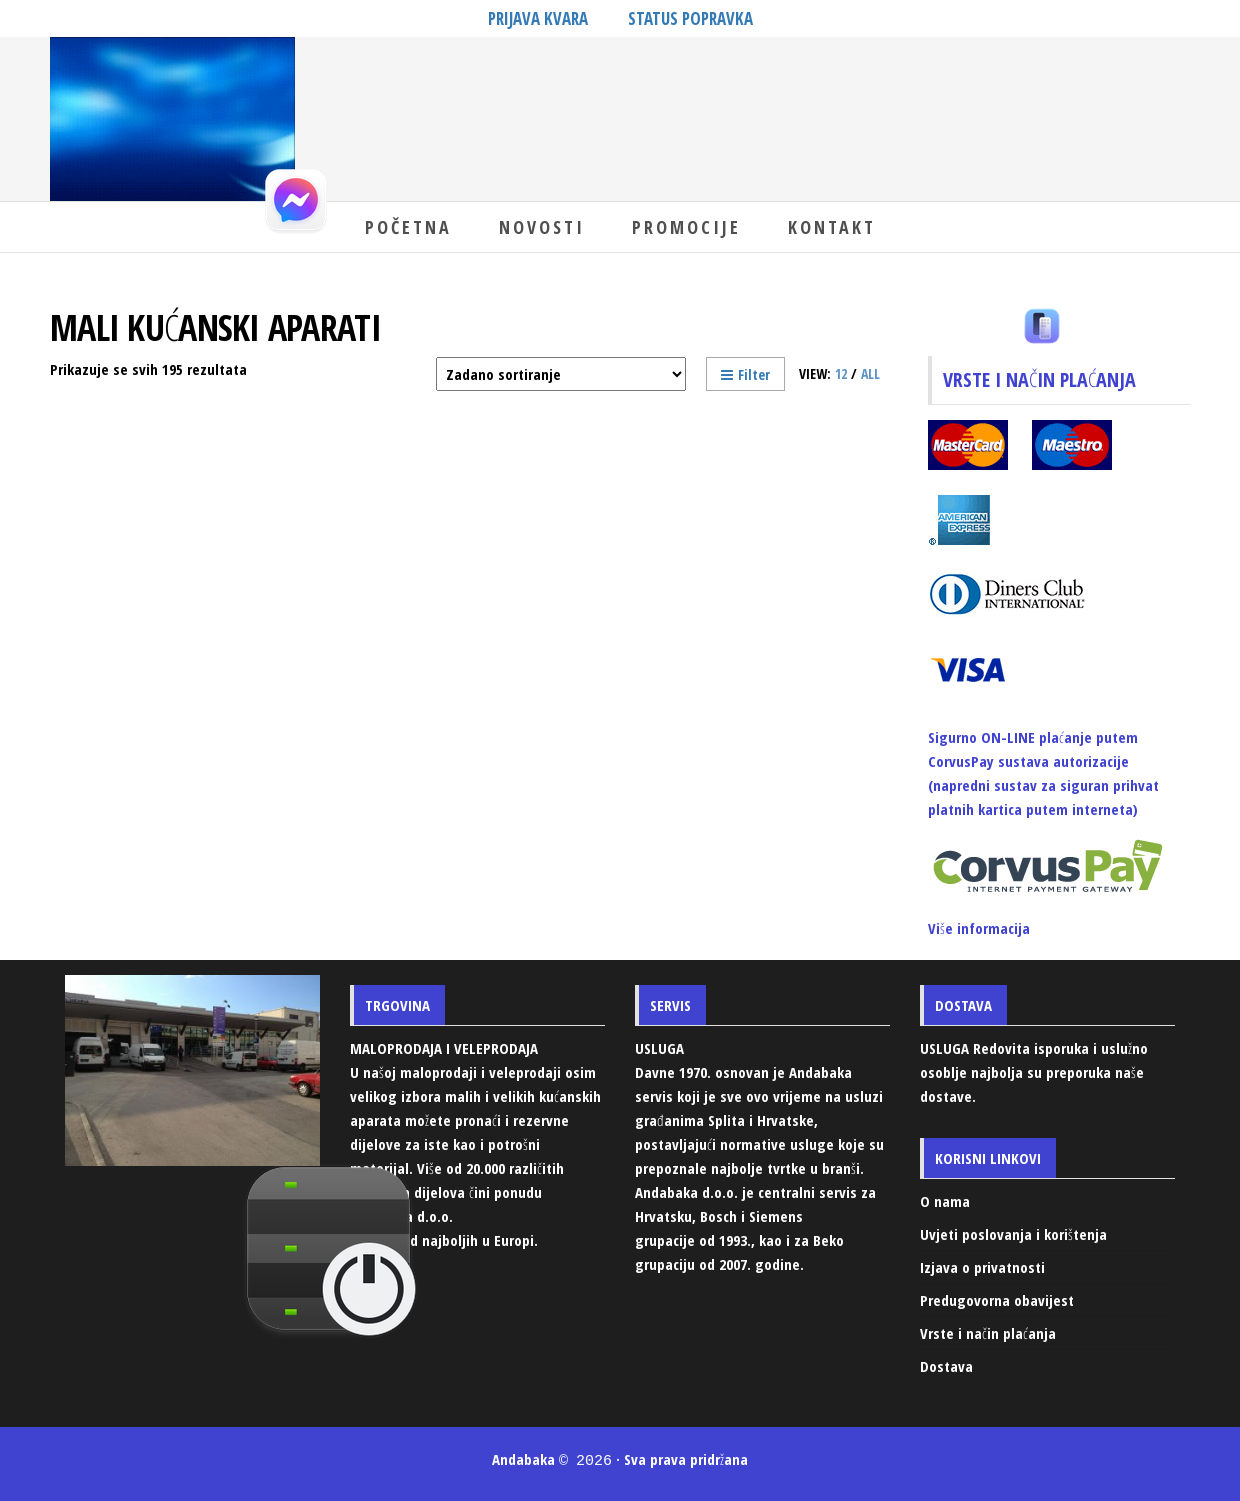  What do you see at coordinates (328, 1248) in the screenshot?
I see `configure network server boot preferences` at bounding box center [328, 1248].